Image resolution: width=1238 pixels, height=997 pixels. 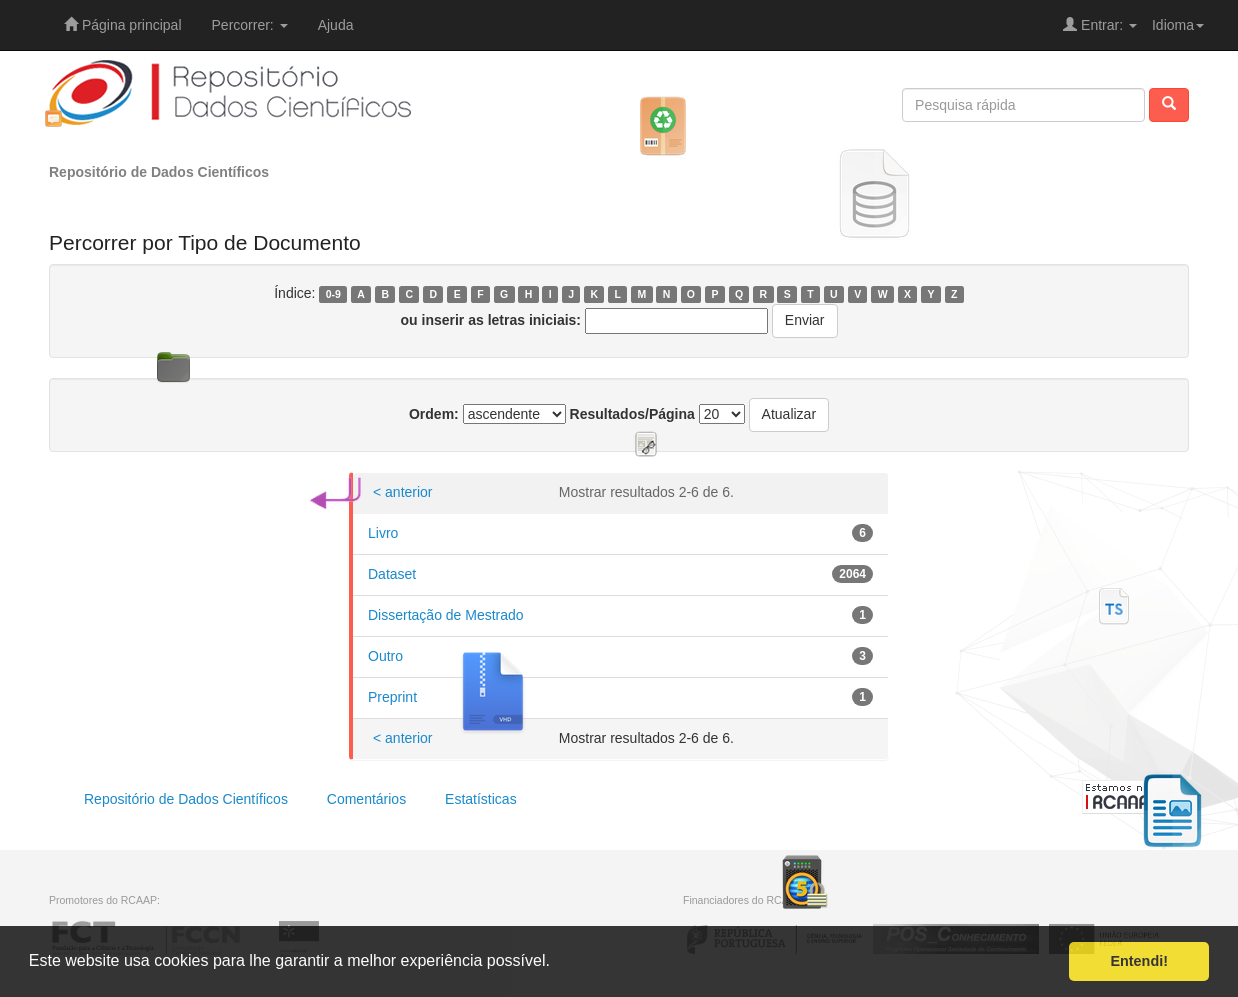 I want to click on locked RAID 5 storage array, so click(x=802, y=882).